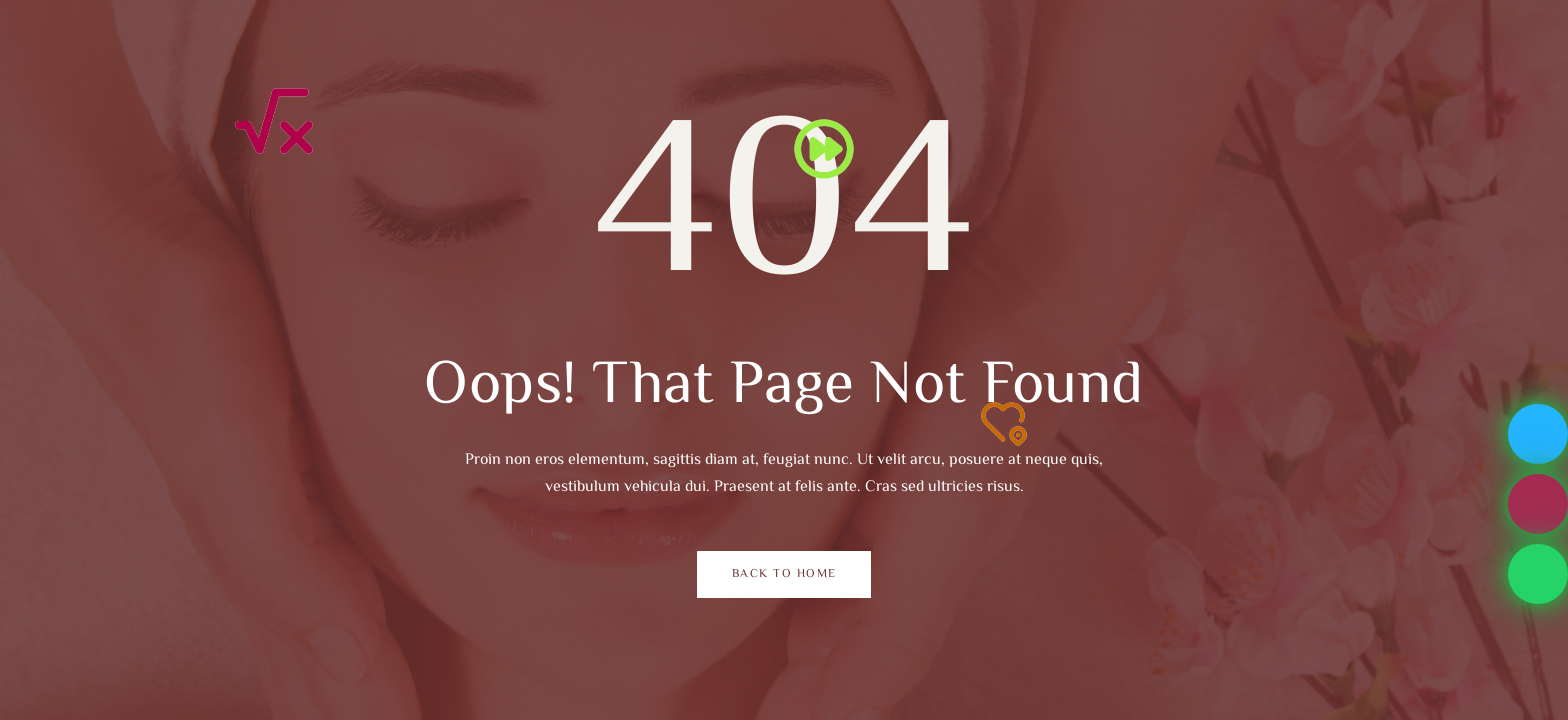 The width and height of the screenshot is (1568, 720). Describe the element at coordinates (1003, 422) in the screenshot. I see `save this location to favorites` at that location.